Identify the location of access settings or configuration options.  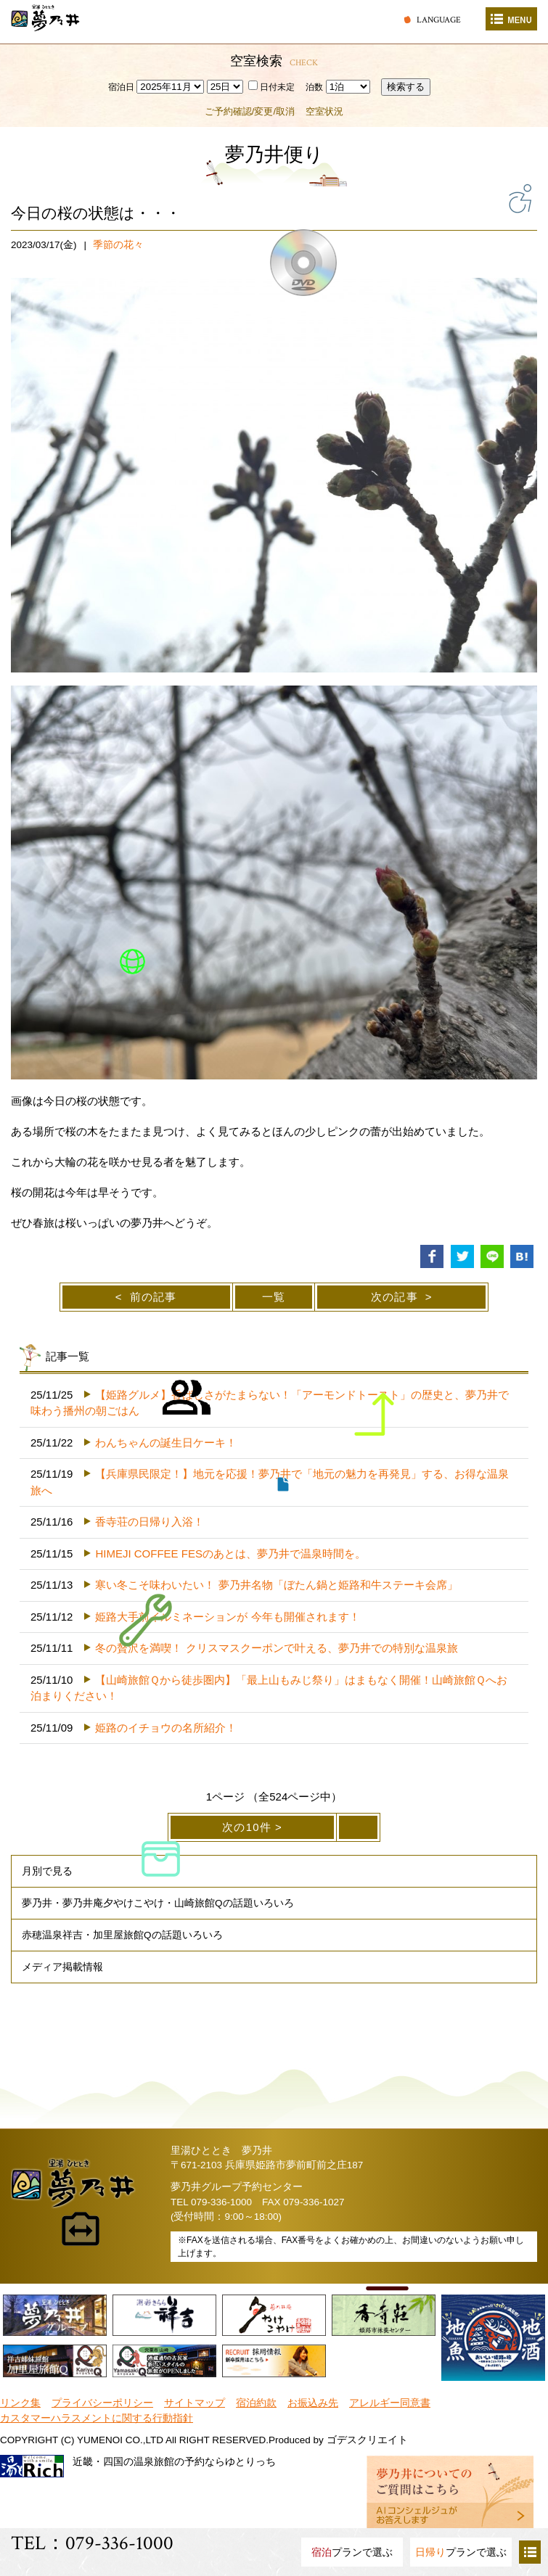
(145, 1620).